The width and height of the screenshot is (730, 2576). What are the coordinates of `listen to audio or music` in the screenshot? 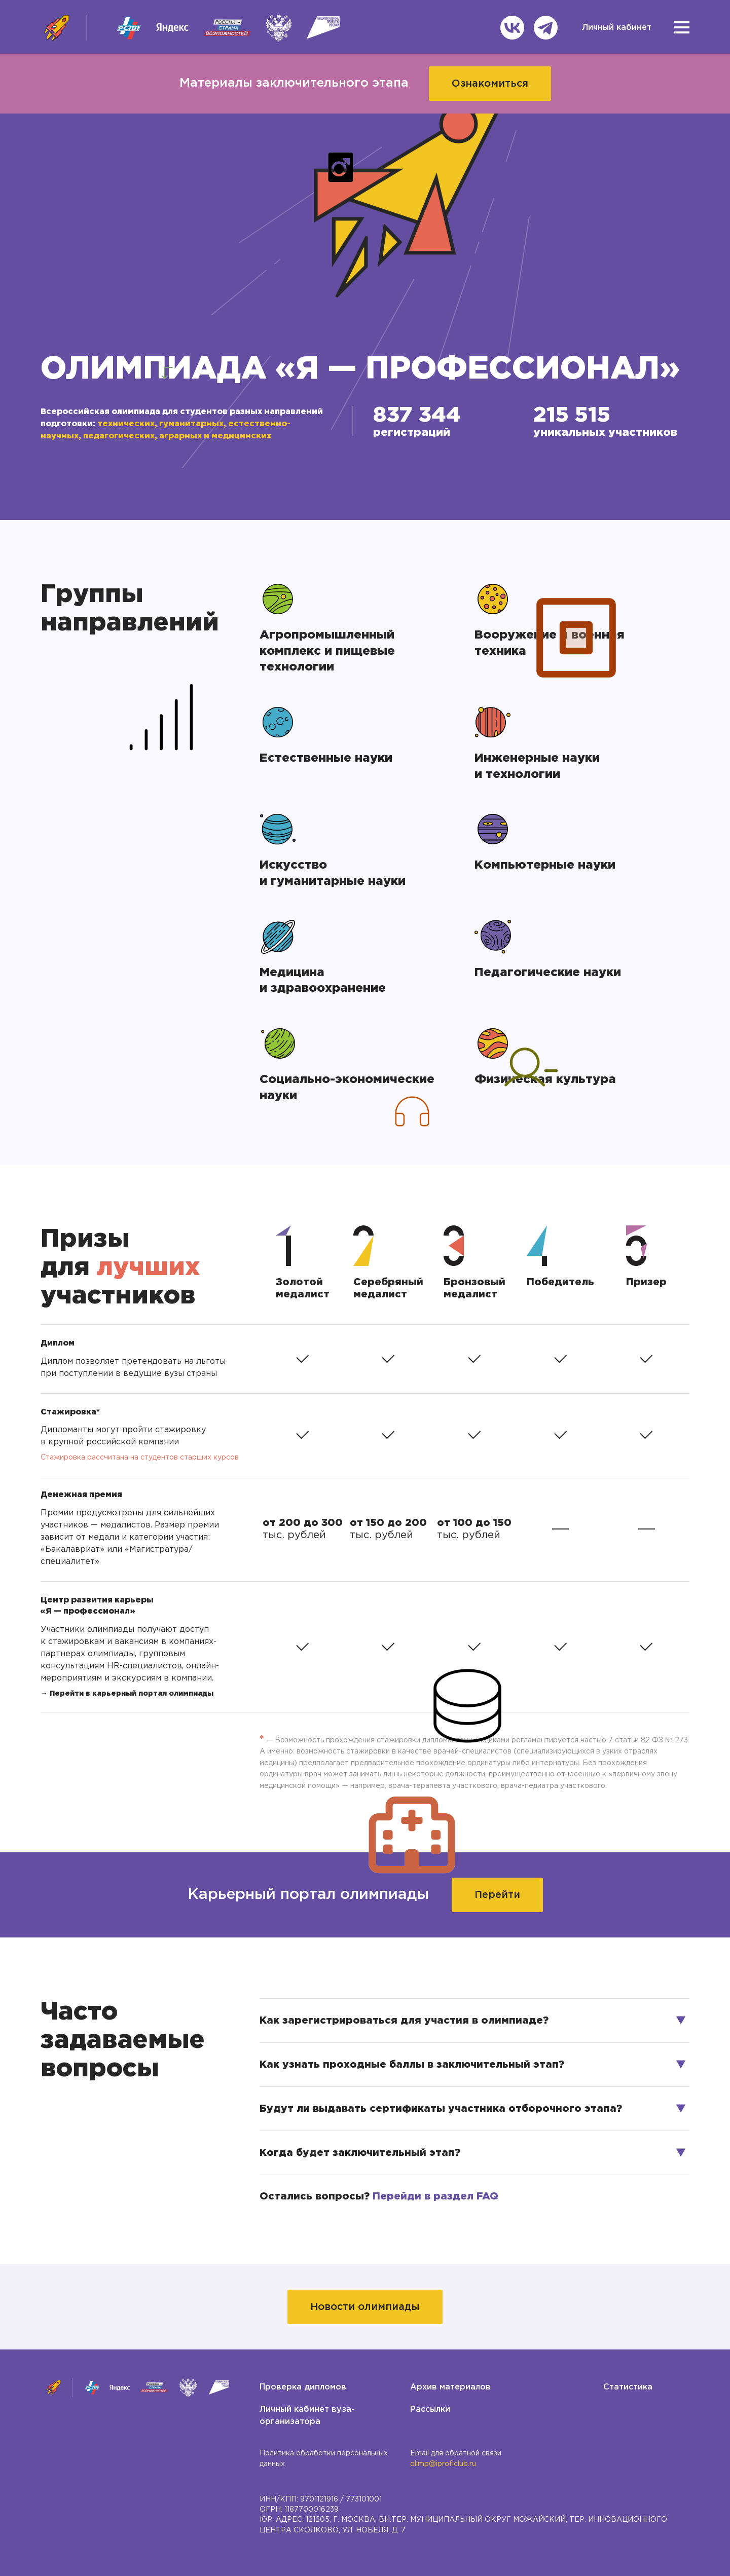 It's located at (412, 1113).